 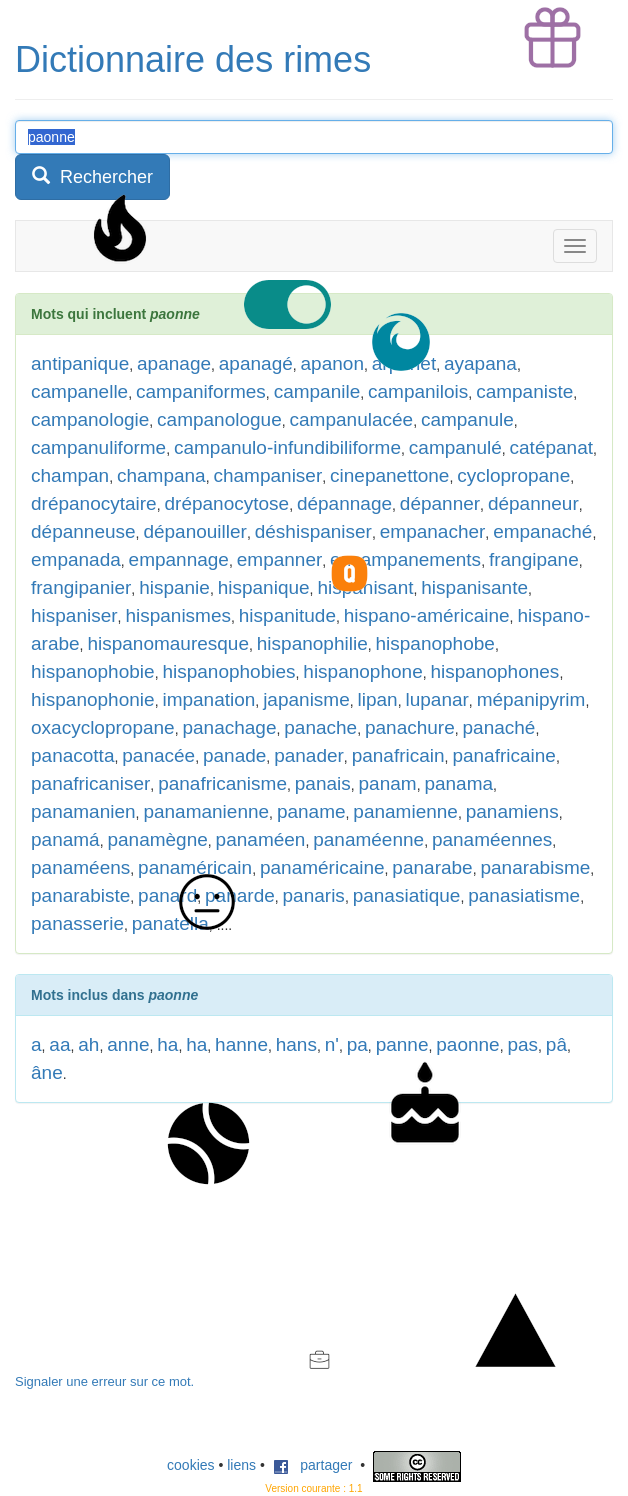 I want to click on access work or business-related content, so click(x=319, y=1360).